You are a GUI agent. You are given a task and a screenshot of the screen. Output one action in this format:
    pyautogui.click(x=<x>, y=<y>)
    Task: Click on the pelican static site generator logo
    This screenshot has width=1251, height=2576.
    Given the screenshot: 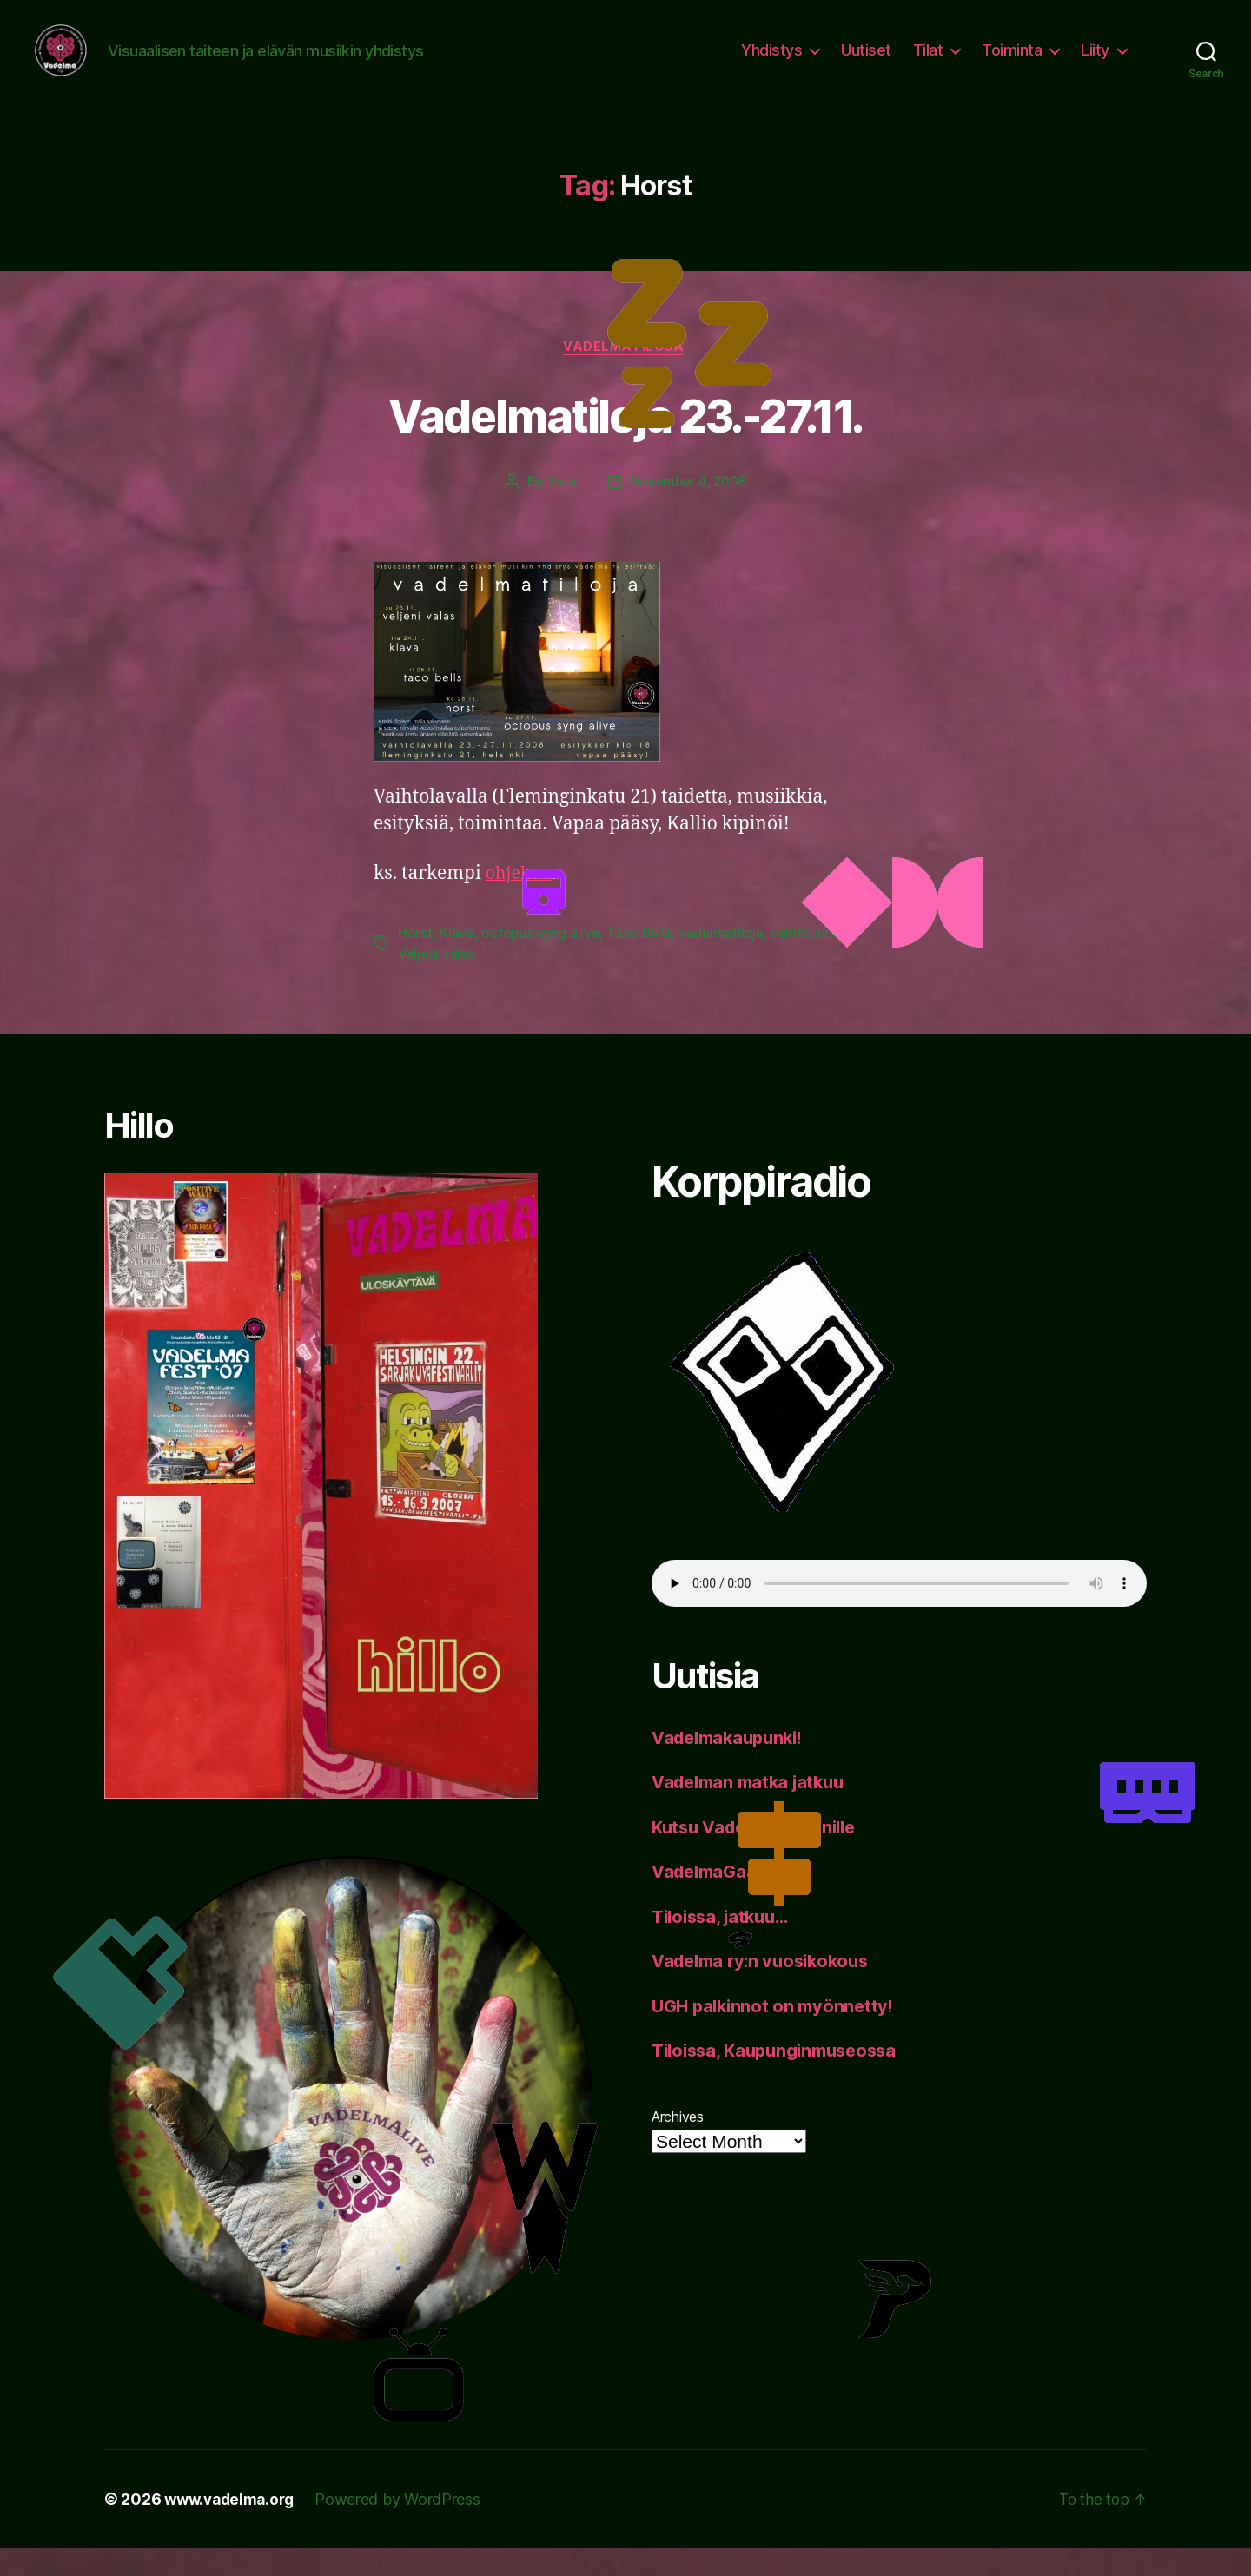 What is the action you would take?
    pyautogui.click(x=895, y=2299)
    